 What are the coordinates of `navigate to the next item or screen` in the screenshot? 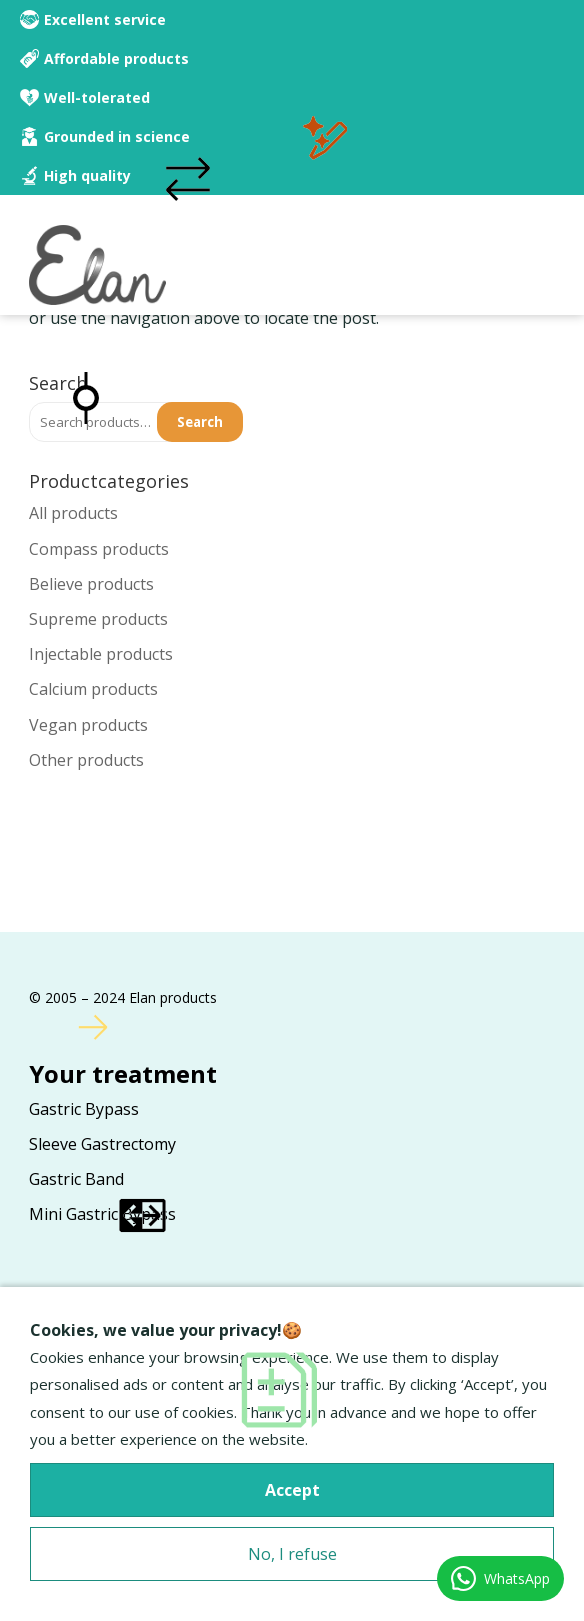 It's located at (93, 1026).